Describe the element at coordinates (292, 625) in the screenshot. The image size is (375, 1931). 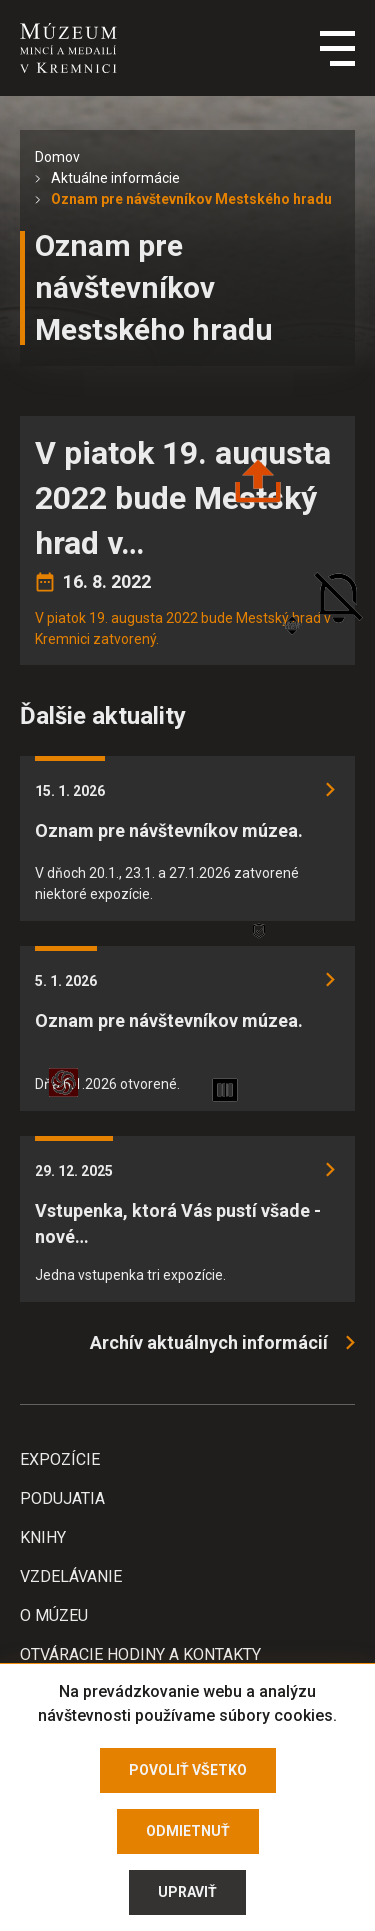
I see `leader price brand logo` at that location.